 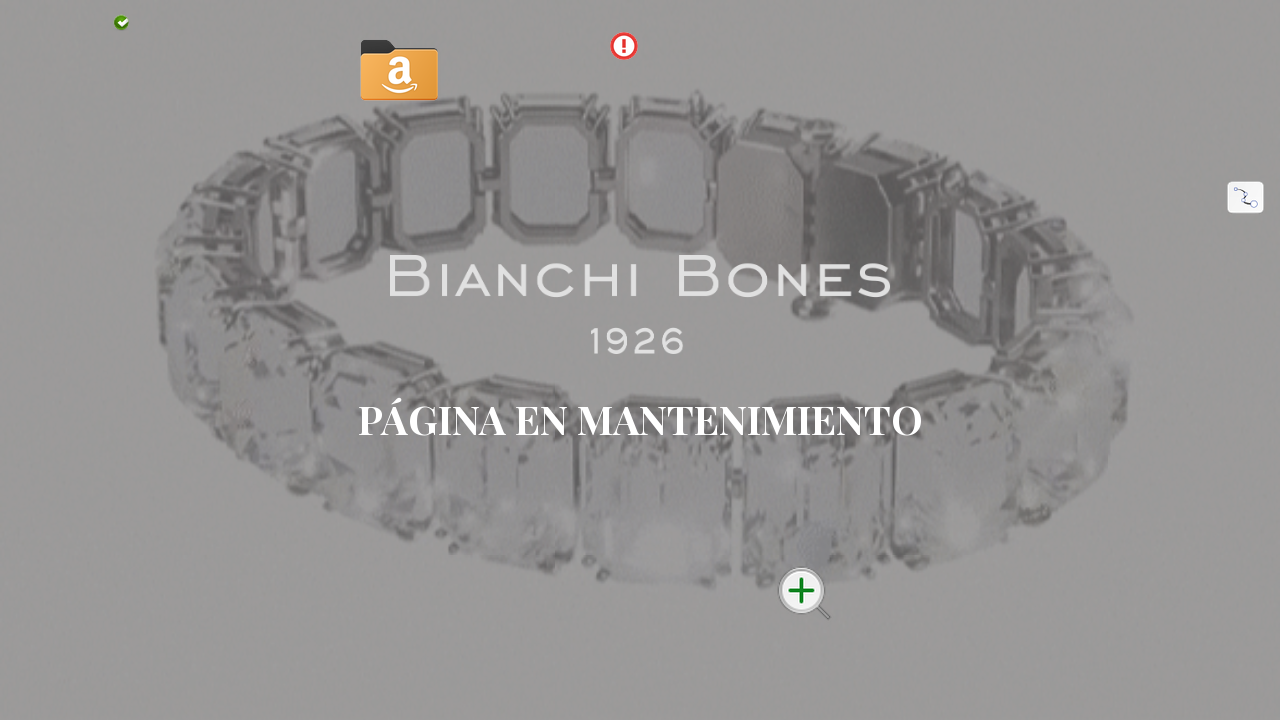 I want to click on folder containing amazon-related files or downloads, so click(x=399, y=72).